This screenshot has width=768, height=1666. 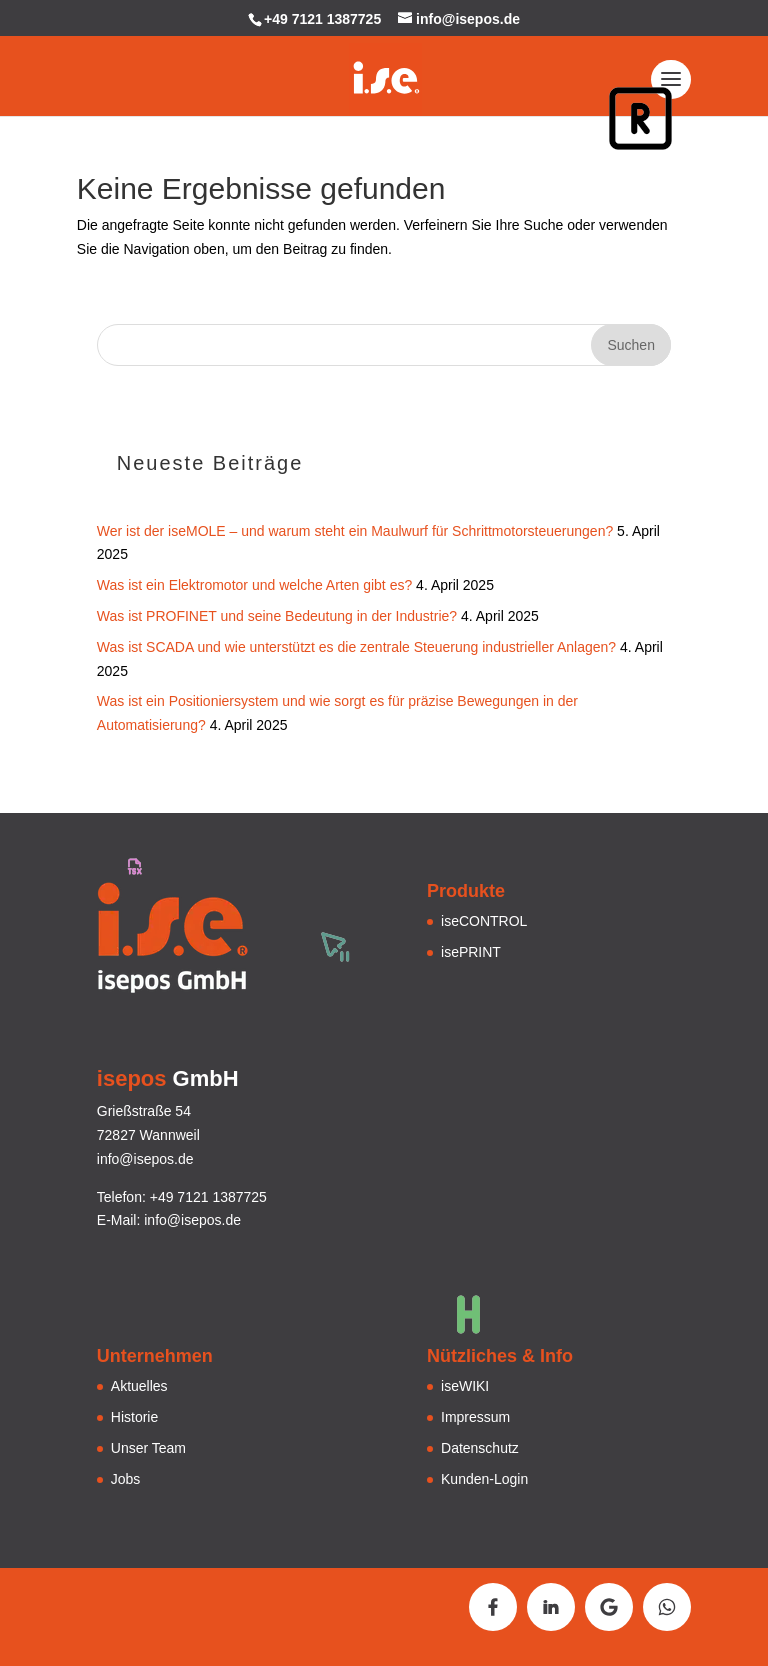 I want to click on indicates a TypeScript React (.tsx) file, so click(x=134, y=866).